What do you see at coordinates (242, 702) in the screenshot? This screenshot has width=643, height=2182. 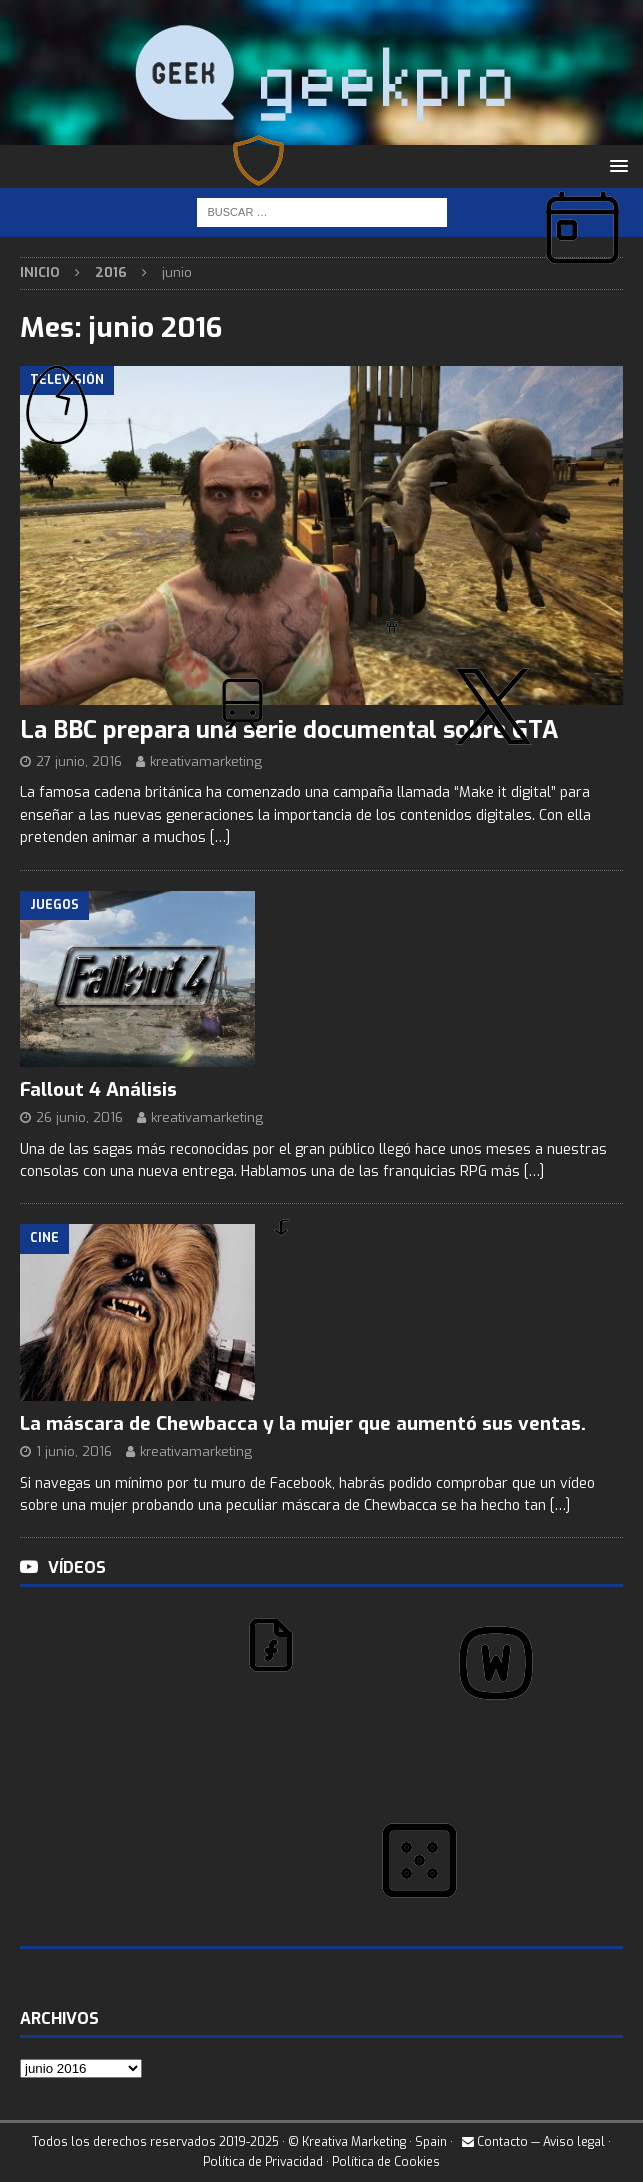 I see `access train schedules or rail services` at bounding box center [242, 702].